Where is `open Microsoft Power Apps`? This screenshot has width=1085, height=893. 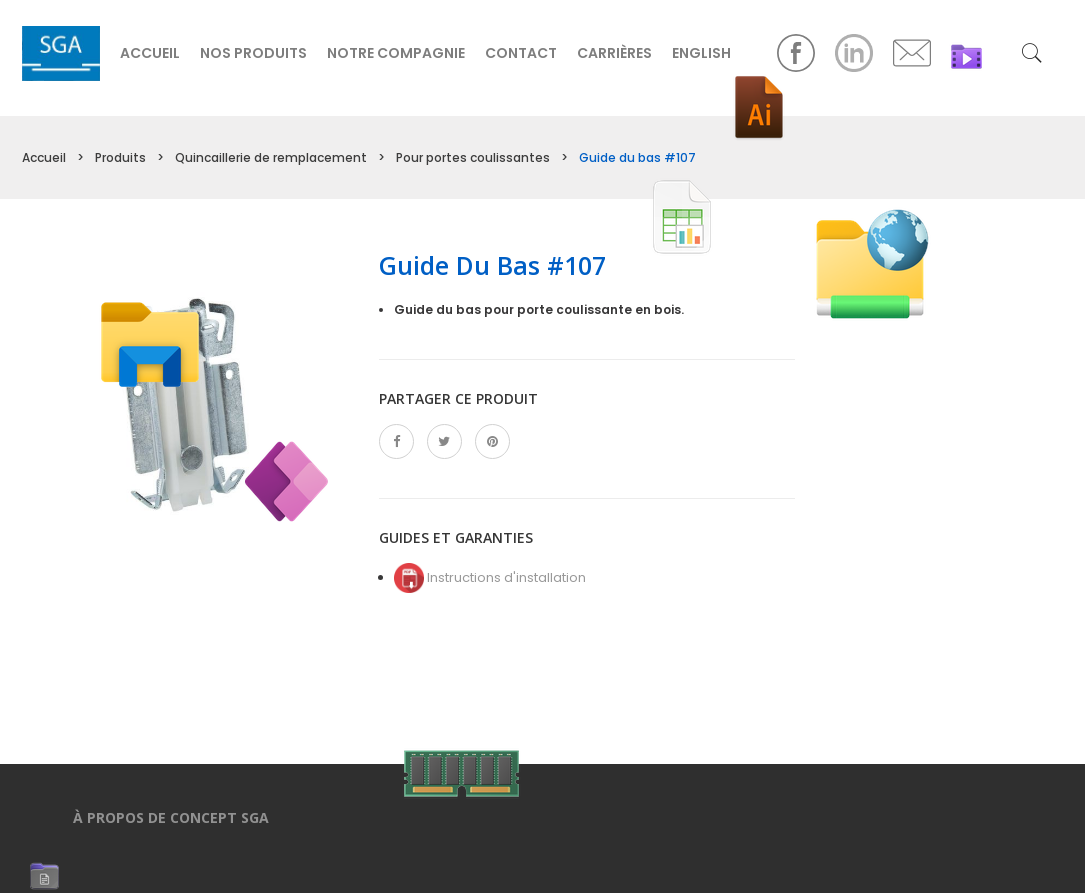
open Microsoft Power Apps is located at coordinates (286, 481).